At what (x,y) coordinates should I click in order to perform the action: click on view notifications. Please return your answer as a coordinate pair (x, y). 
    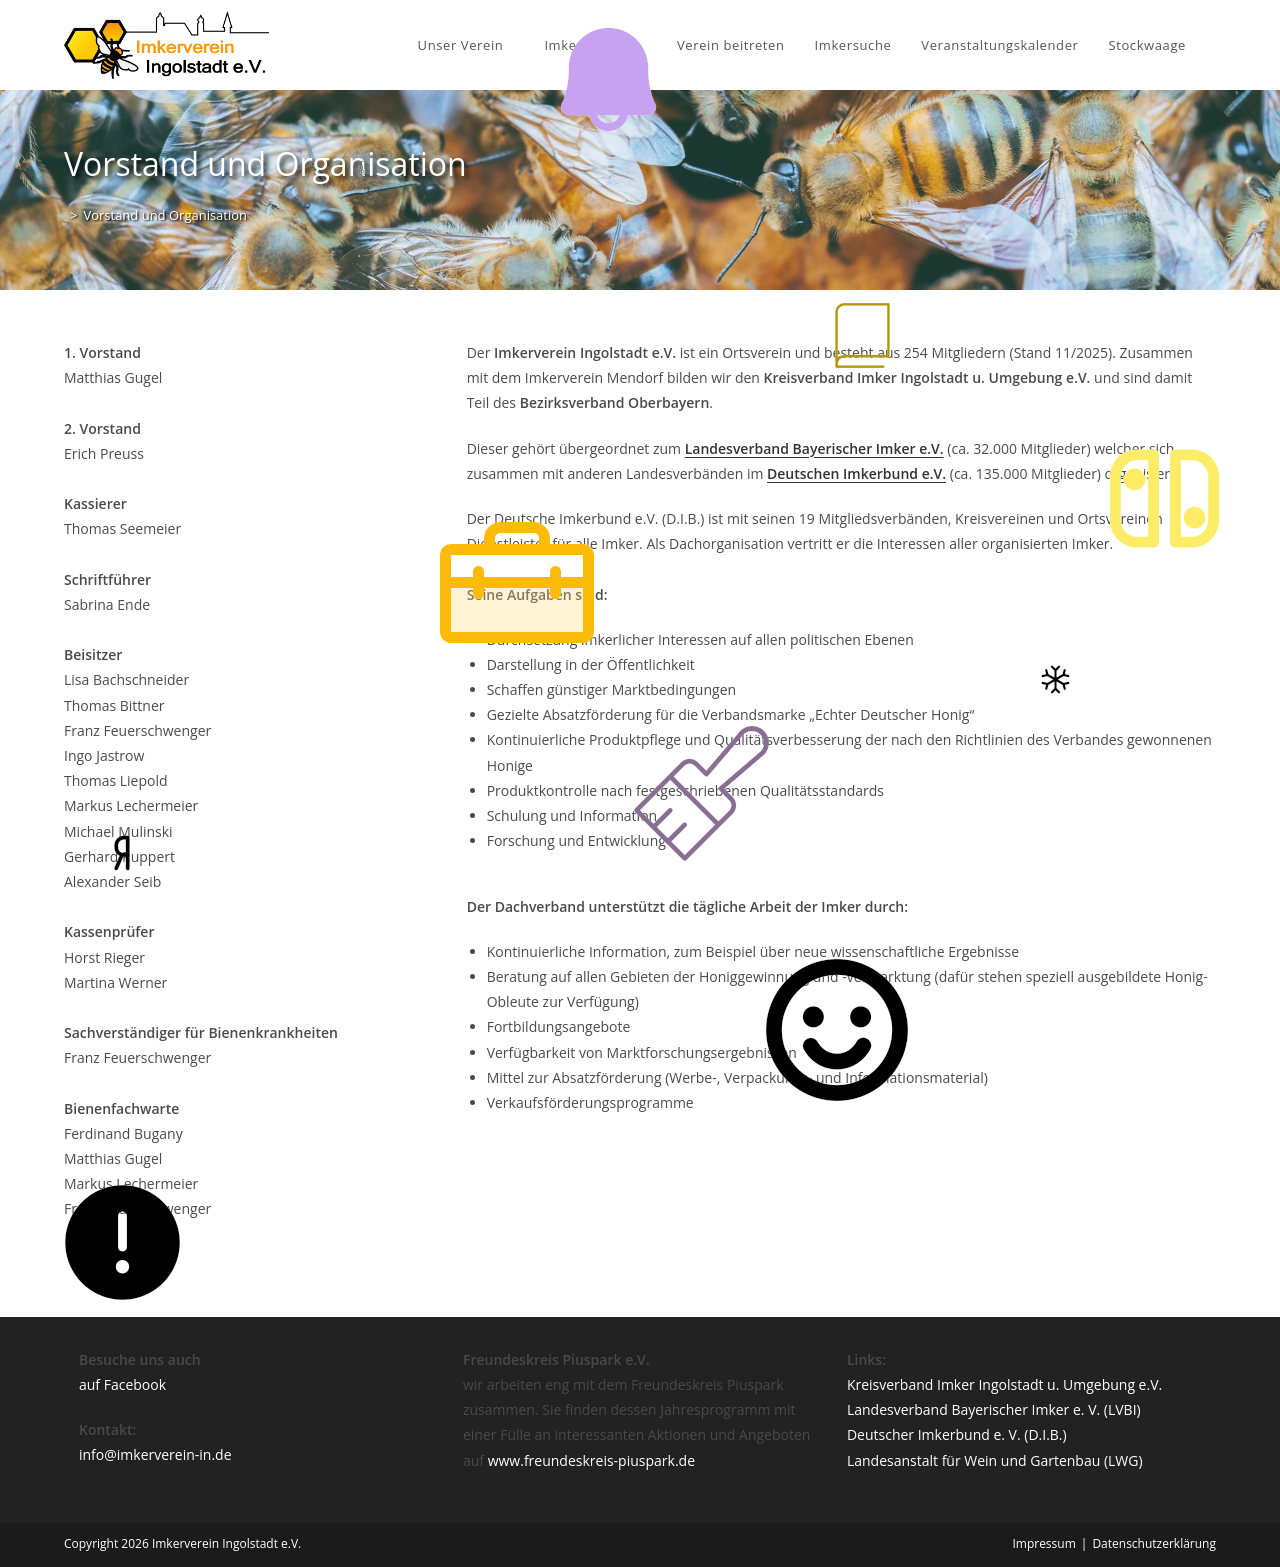
    Looking at the image, I should click on (608, 79).